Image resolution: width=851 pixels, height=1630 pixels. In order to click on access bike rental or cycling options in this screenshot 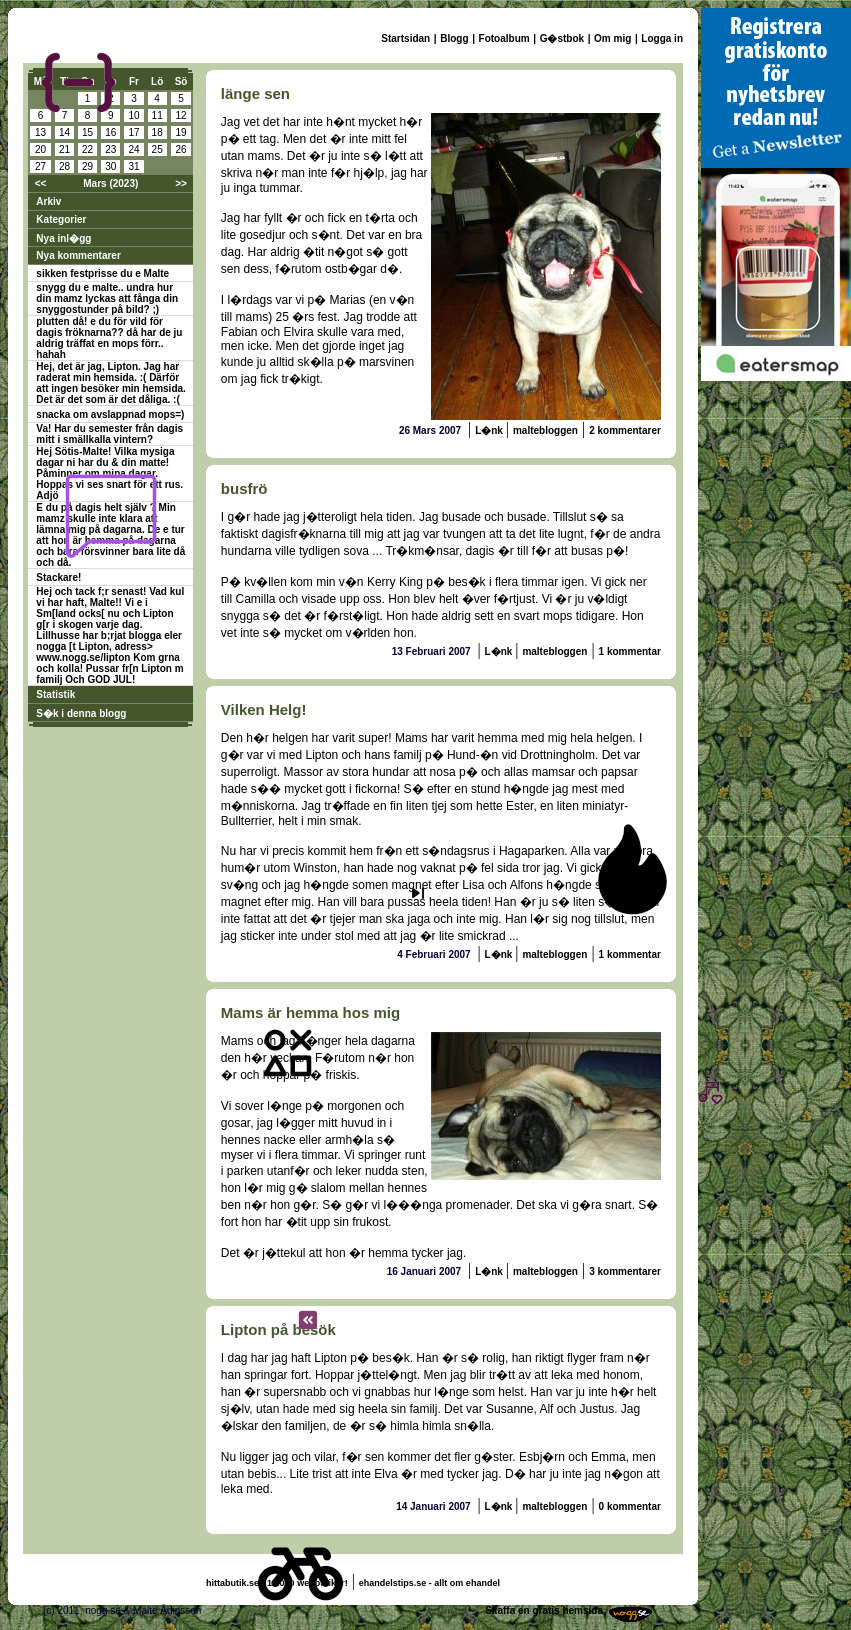, I will do `click(300, 1572)`.